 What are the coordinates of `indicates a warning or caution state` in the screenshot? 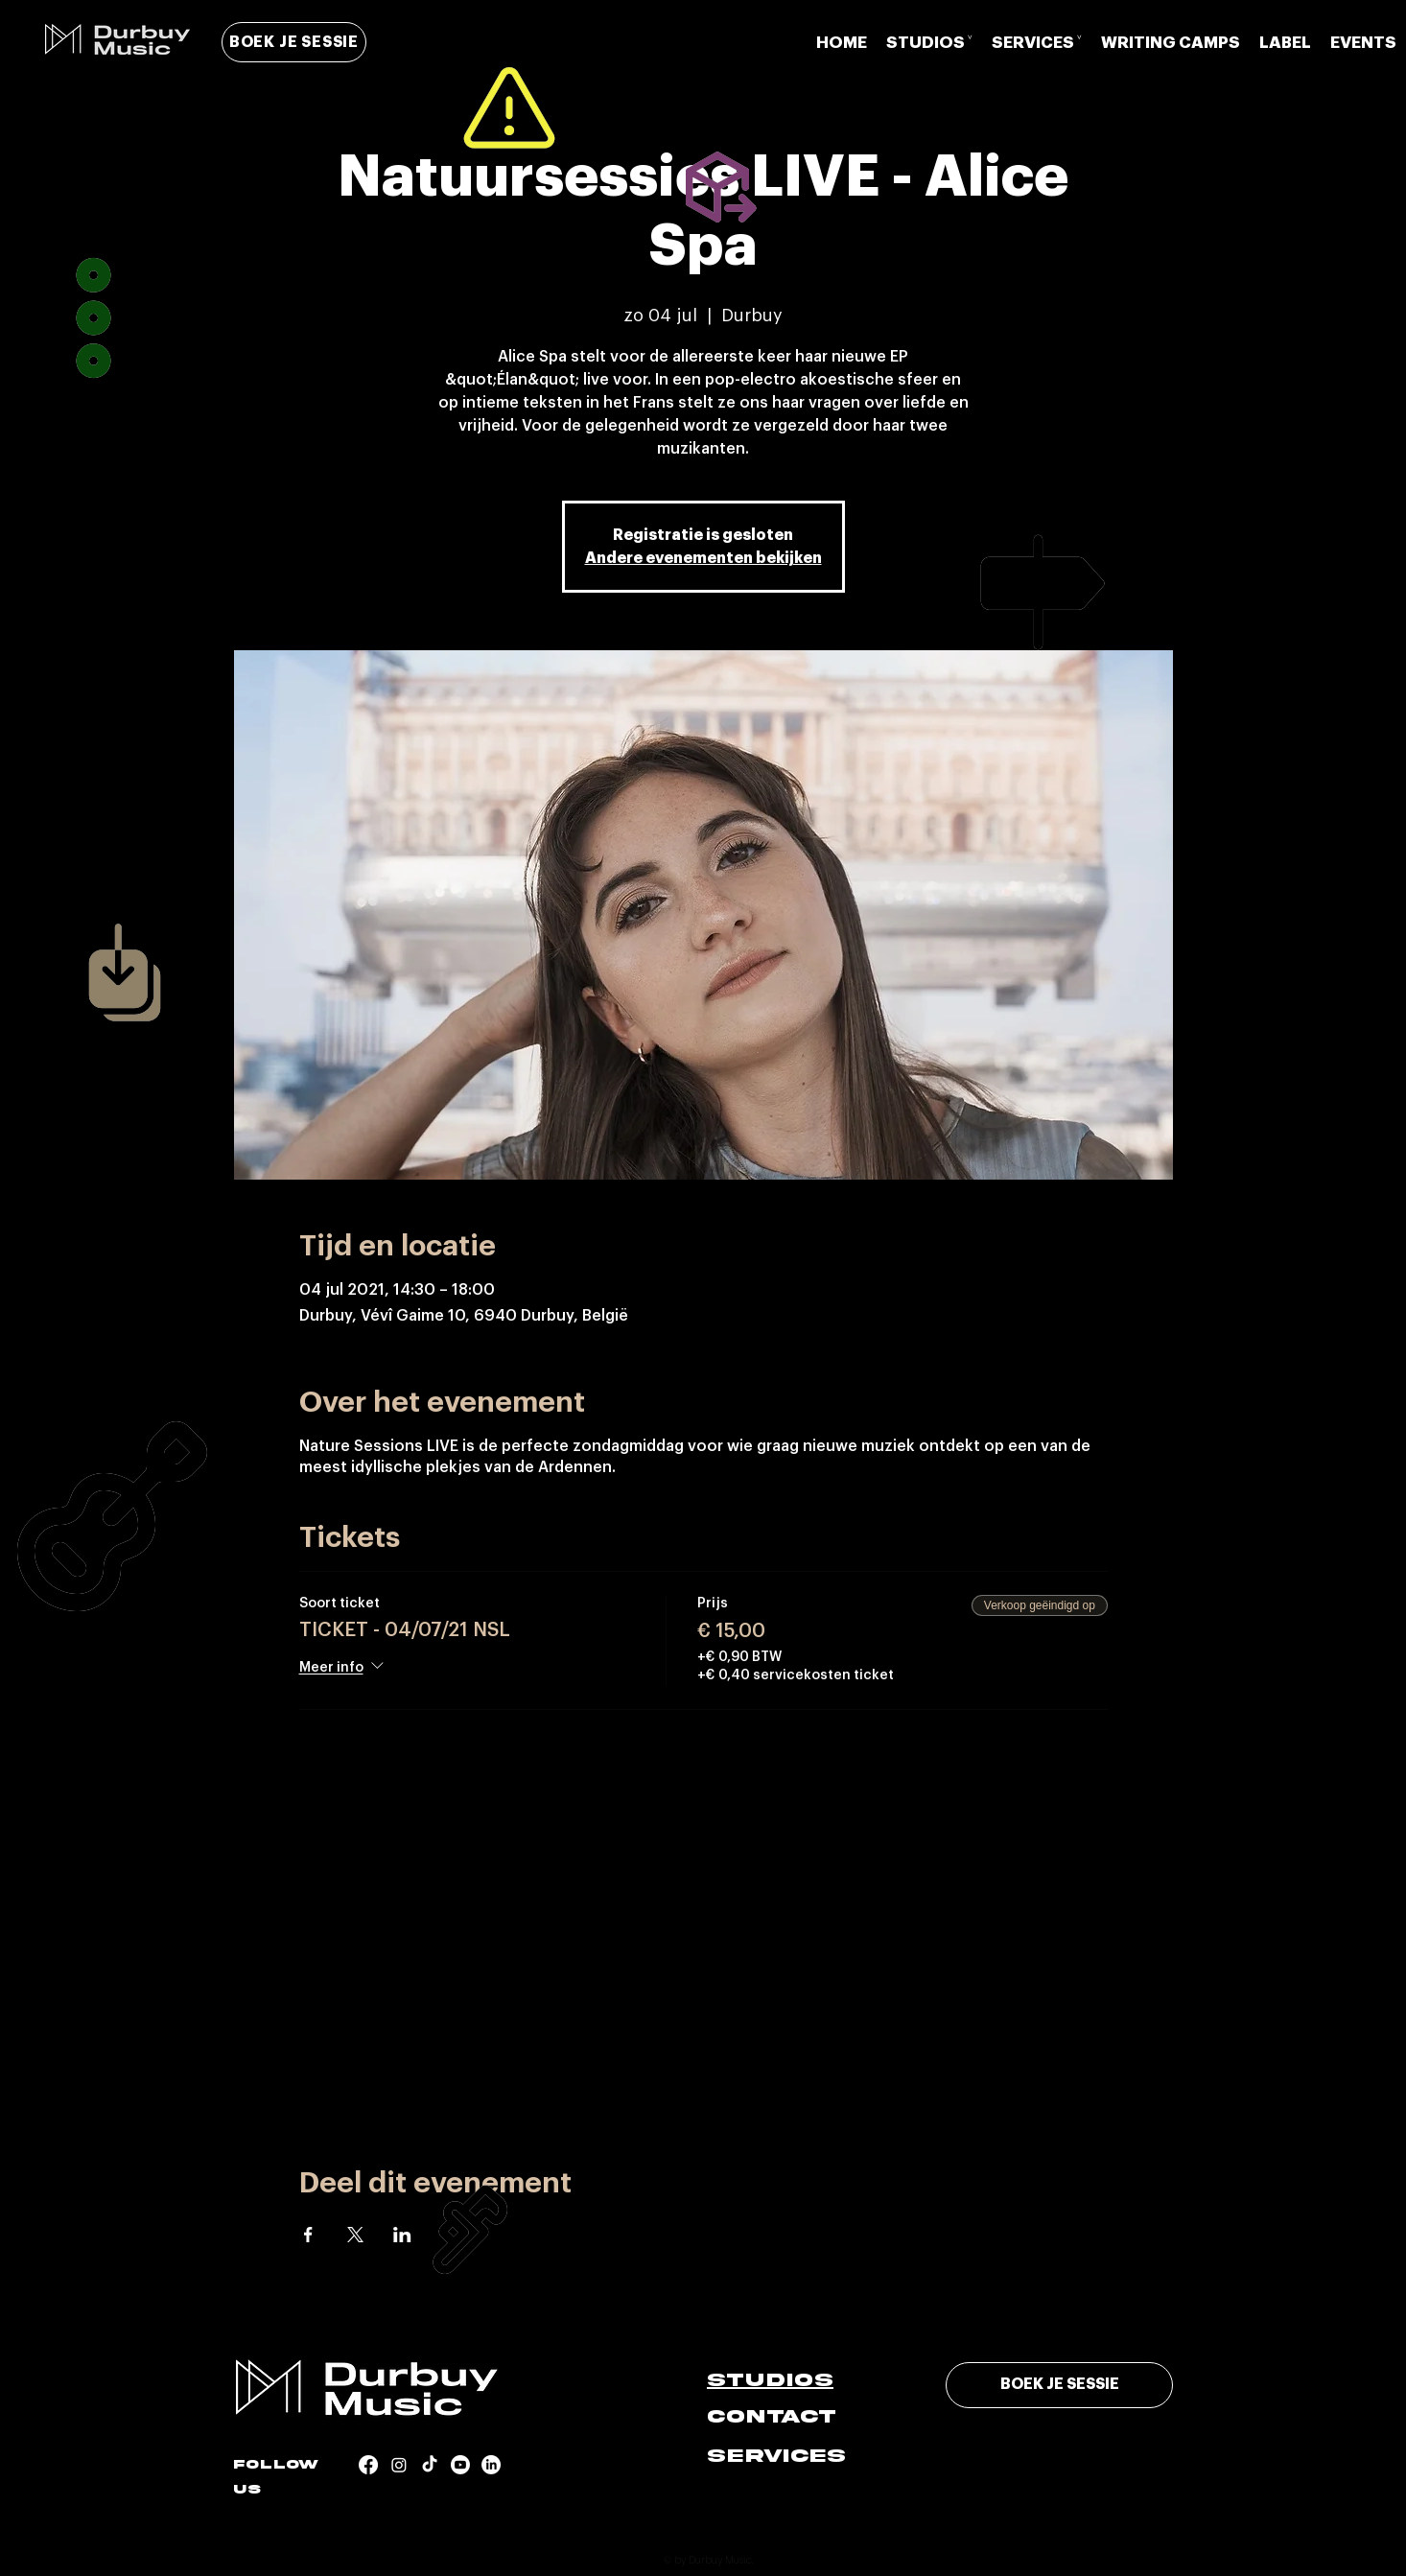 It's located at (509, 109).